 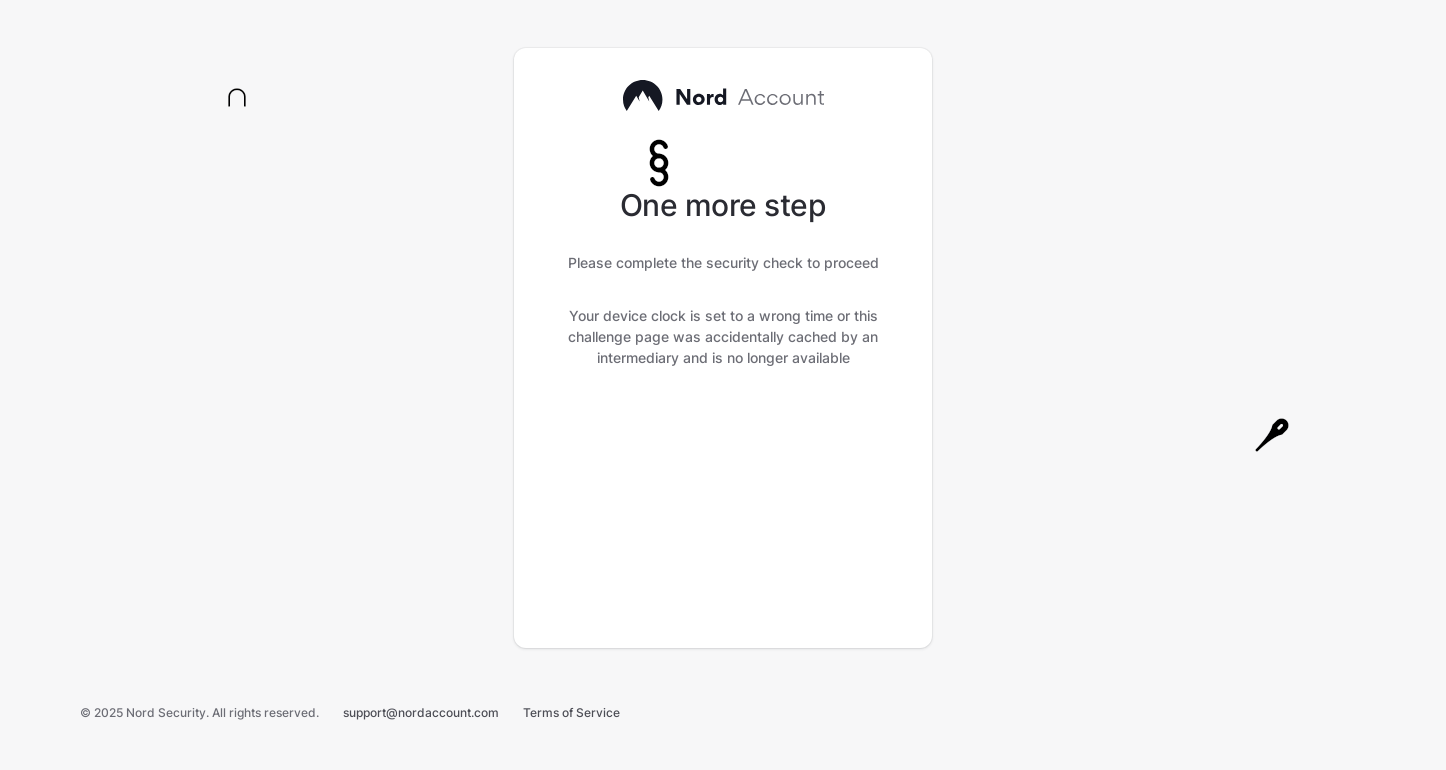 I want to click on indicates a legal or terms section, so click(x=659, y=163).